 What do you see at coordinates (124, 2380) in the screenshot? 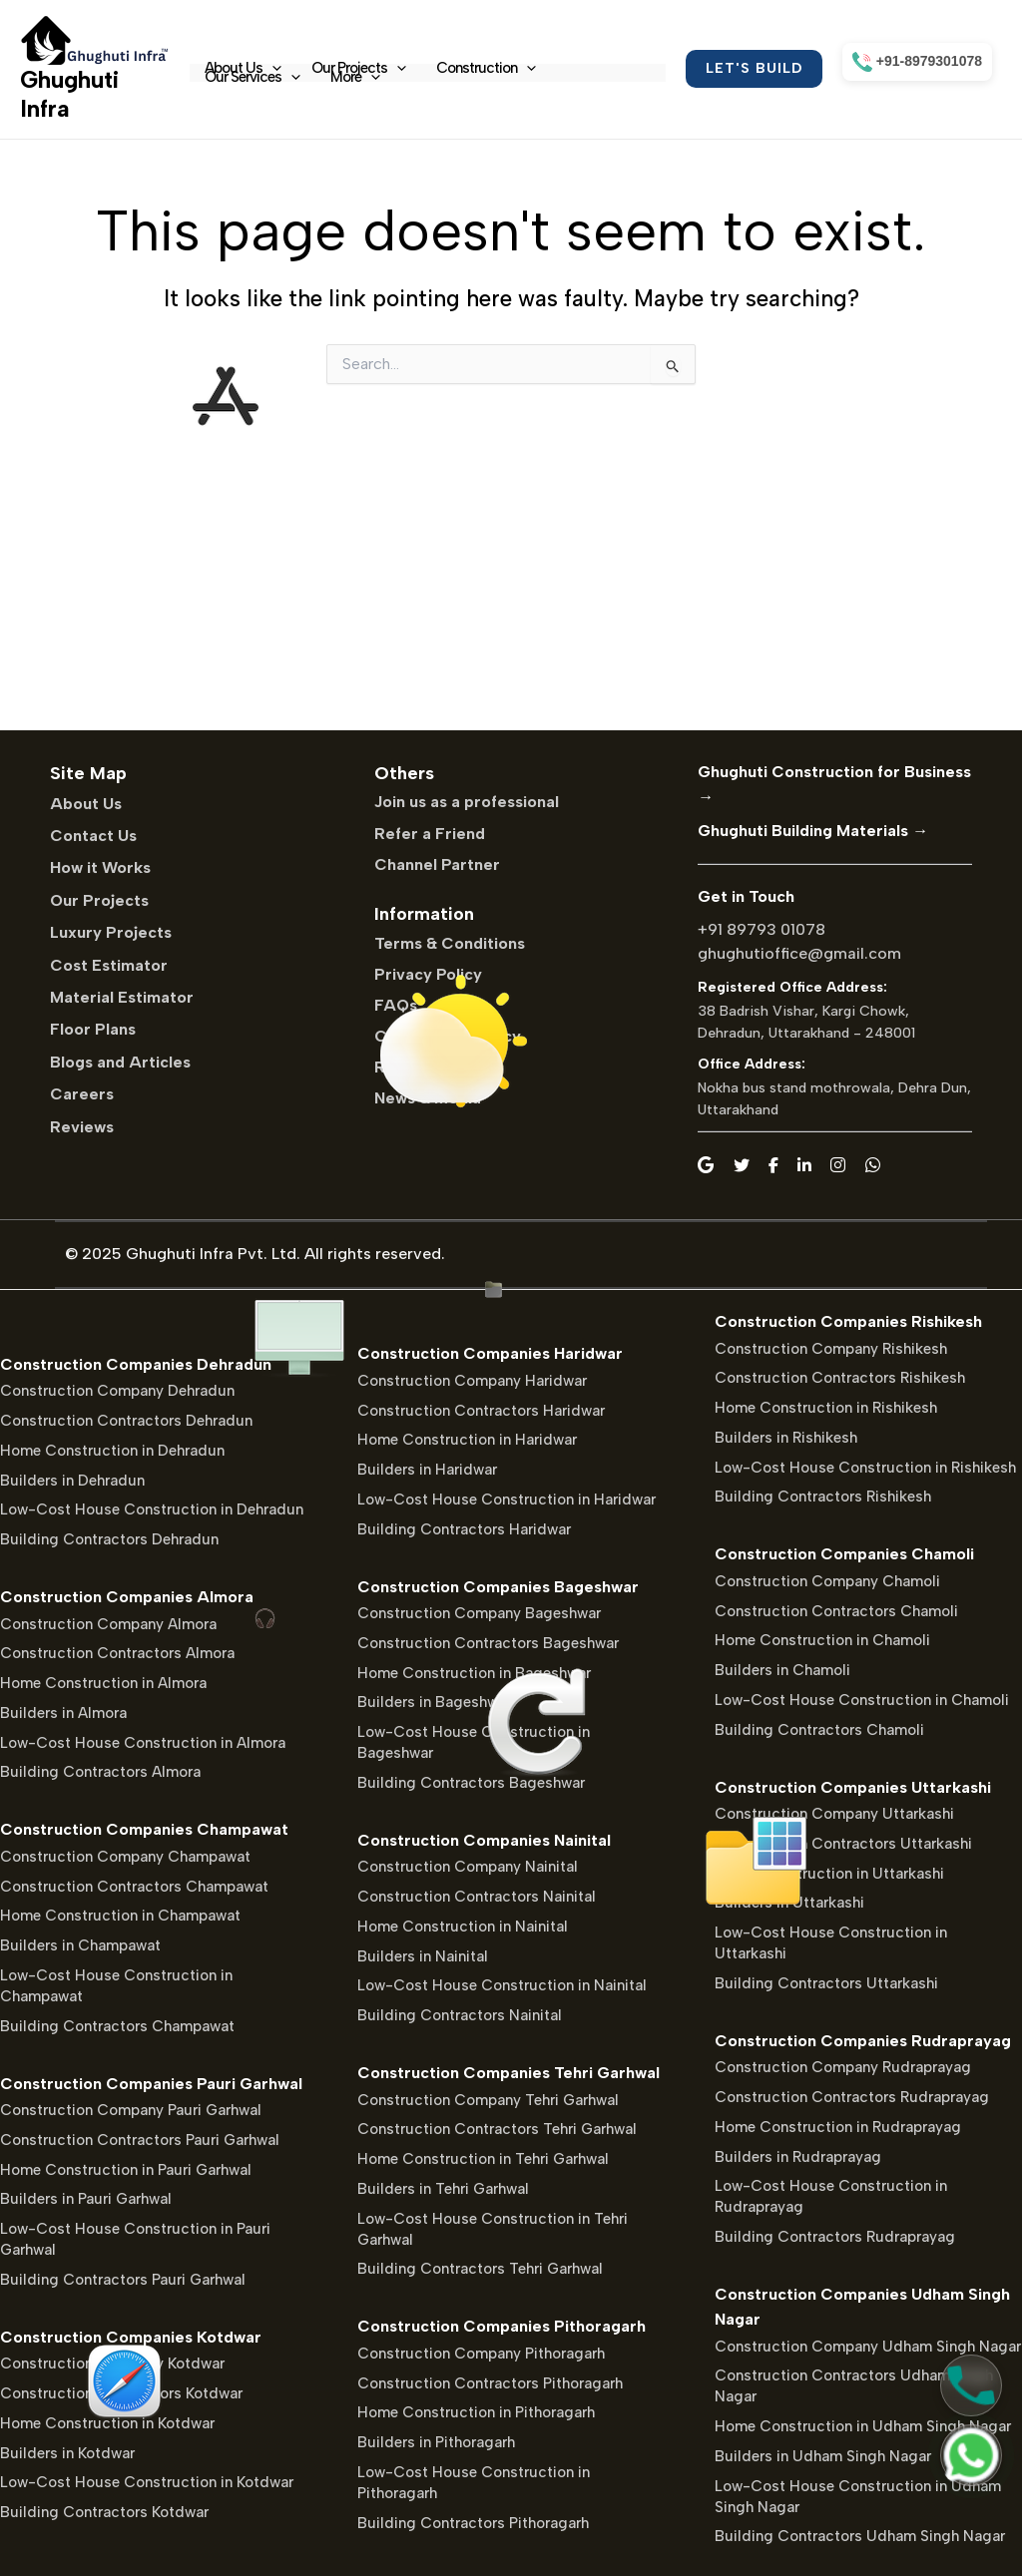
I see `open Safari web browser` at bounding box center [124, 2380].